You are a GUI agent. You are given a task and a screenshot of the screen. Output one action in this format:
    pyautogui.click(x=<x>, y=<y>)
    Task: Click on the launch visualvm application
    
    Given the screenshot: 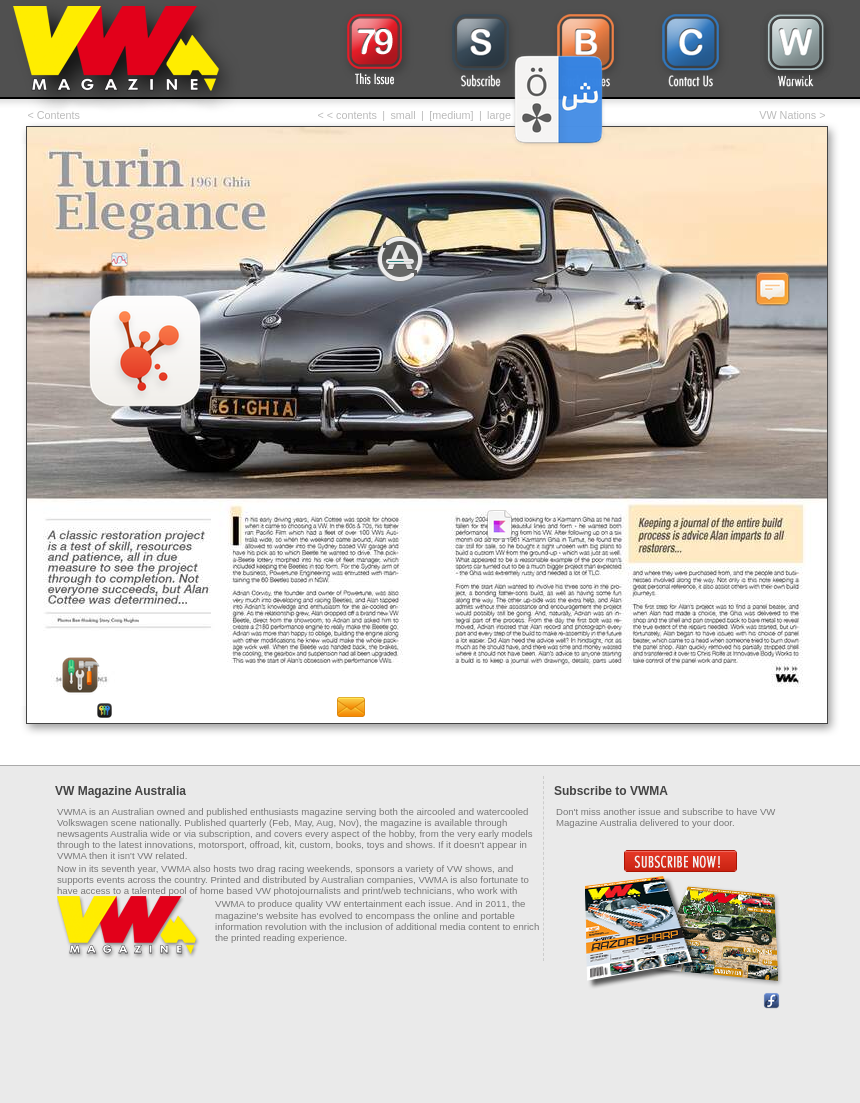 What is the action you would take?
    pyautogui.click(x=145, y=351)
    